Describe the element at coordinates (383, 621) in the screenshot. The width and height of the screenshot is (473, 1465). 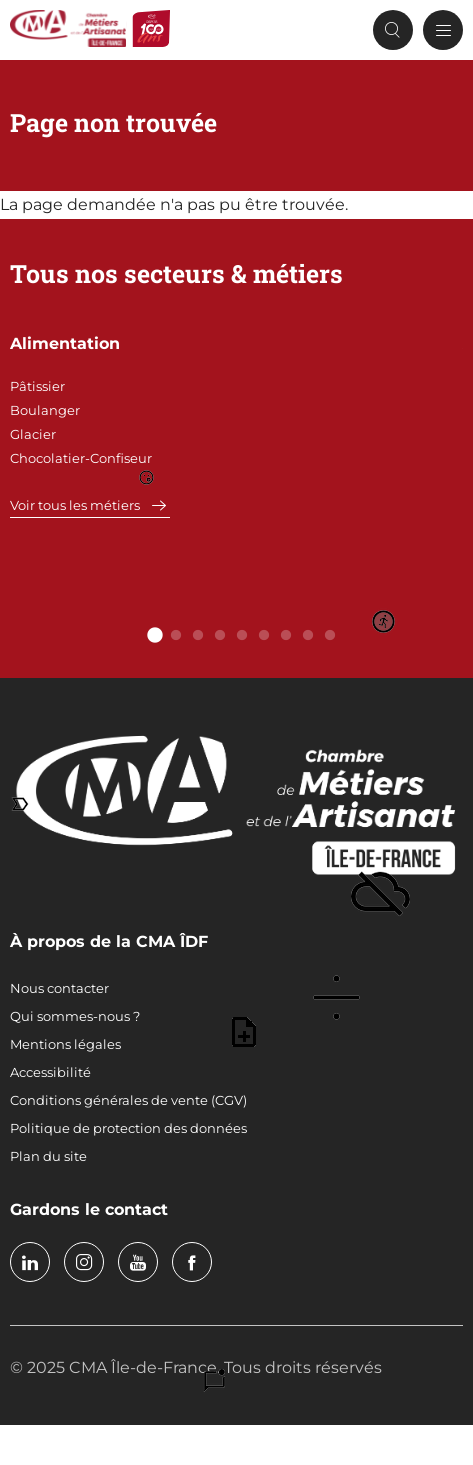
I see `access running or jogging routes` at that location.